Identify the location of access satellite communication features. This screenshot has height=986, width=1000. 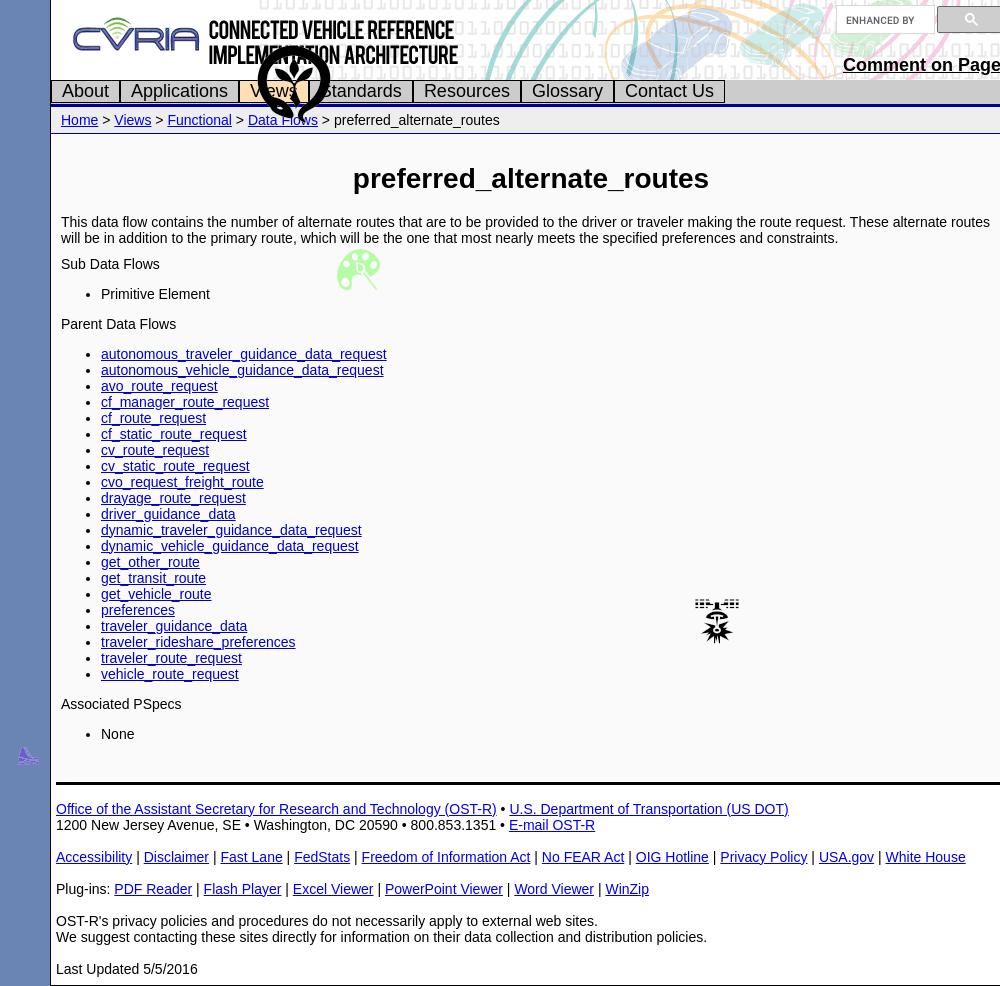
(717, 621).